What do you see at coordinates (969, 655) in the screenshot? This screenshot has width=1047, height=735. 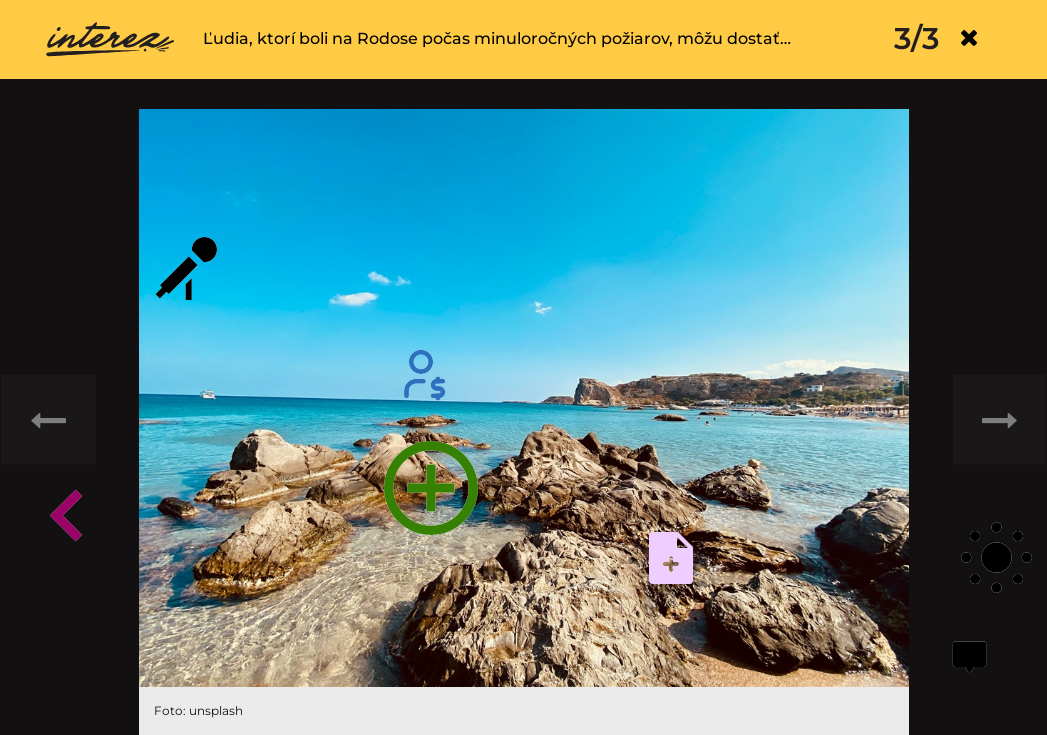 I see `open chat or messaging` at bounding box center [969, 655].